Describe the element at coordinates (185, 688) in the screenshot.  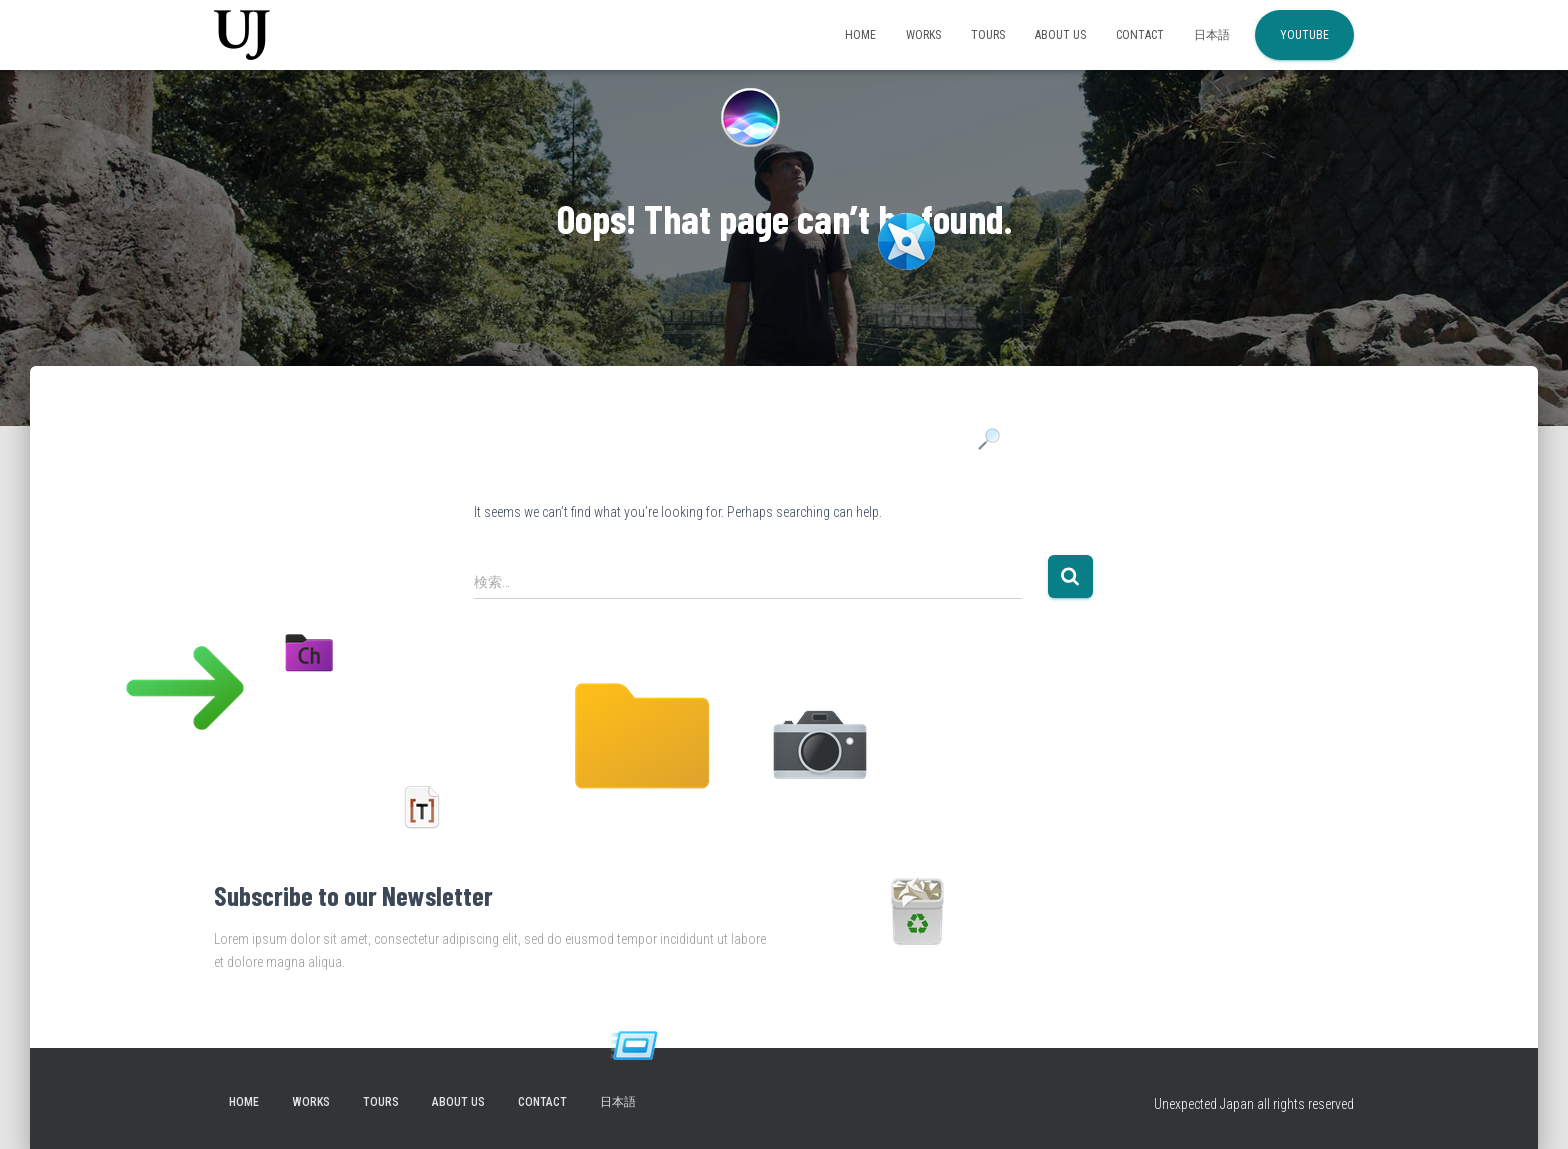
I see `move a file or folder to a new location` at that location.